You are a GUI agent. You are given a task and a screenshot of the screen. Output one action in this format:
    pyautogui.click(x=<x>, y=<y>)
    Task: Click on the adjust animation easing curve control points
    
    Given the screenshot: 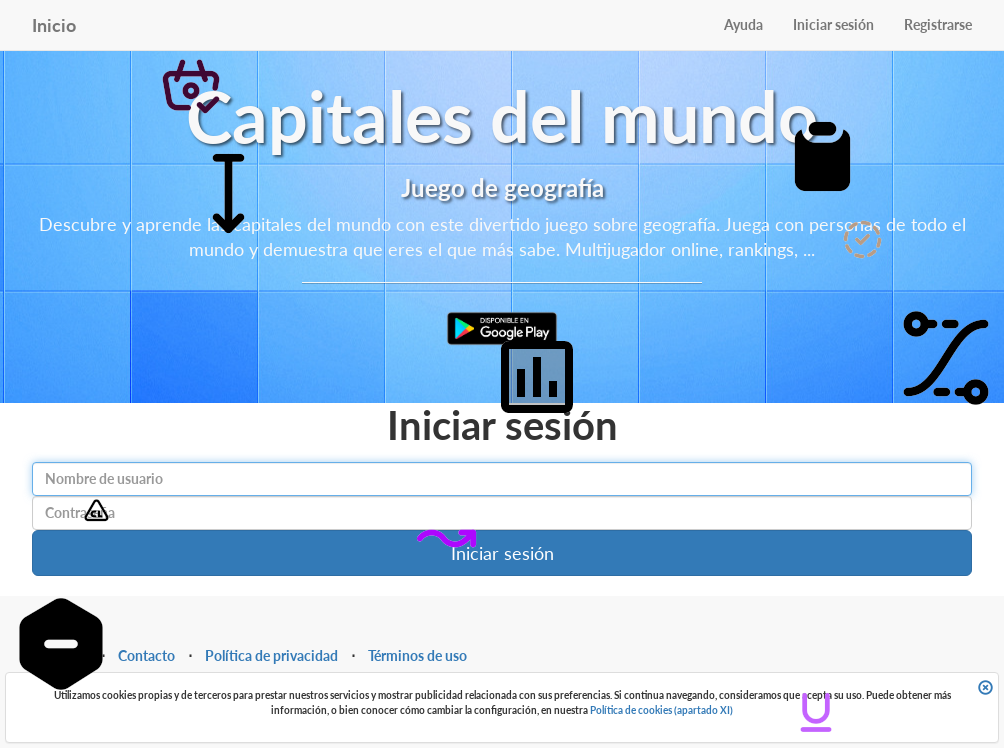 What is the action you would take?
    pyautogui.click(x=946, y=358)
    